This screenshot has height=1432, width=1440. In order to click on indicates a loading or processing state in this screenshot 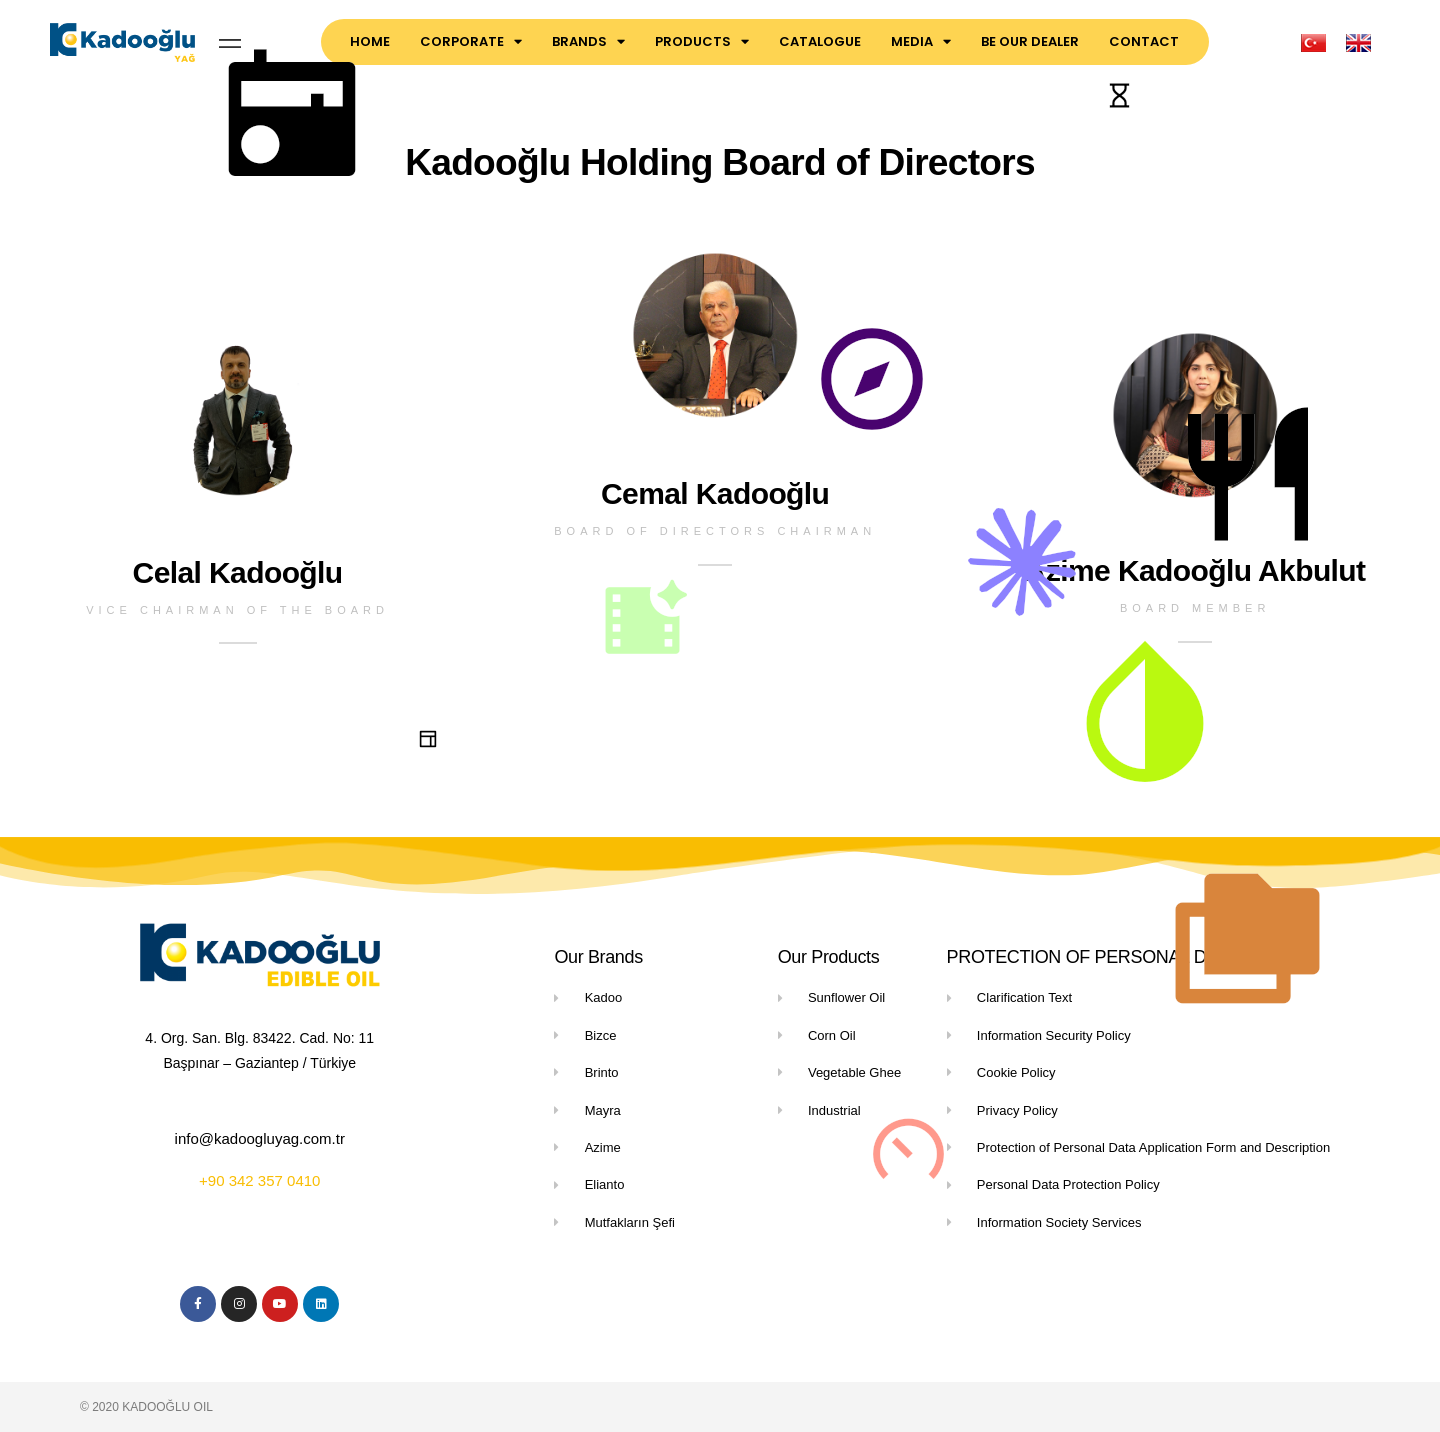, I will do `click(1119, 95)`.